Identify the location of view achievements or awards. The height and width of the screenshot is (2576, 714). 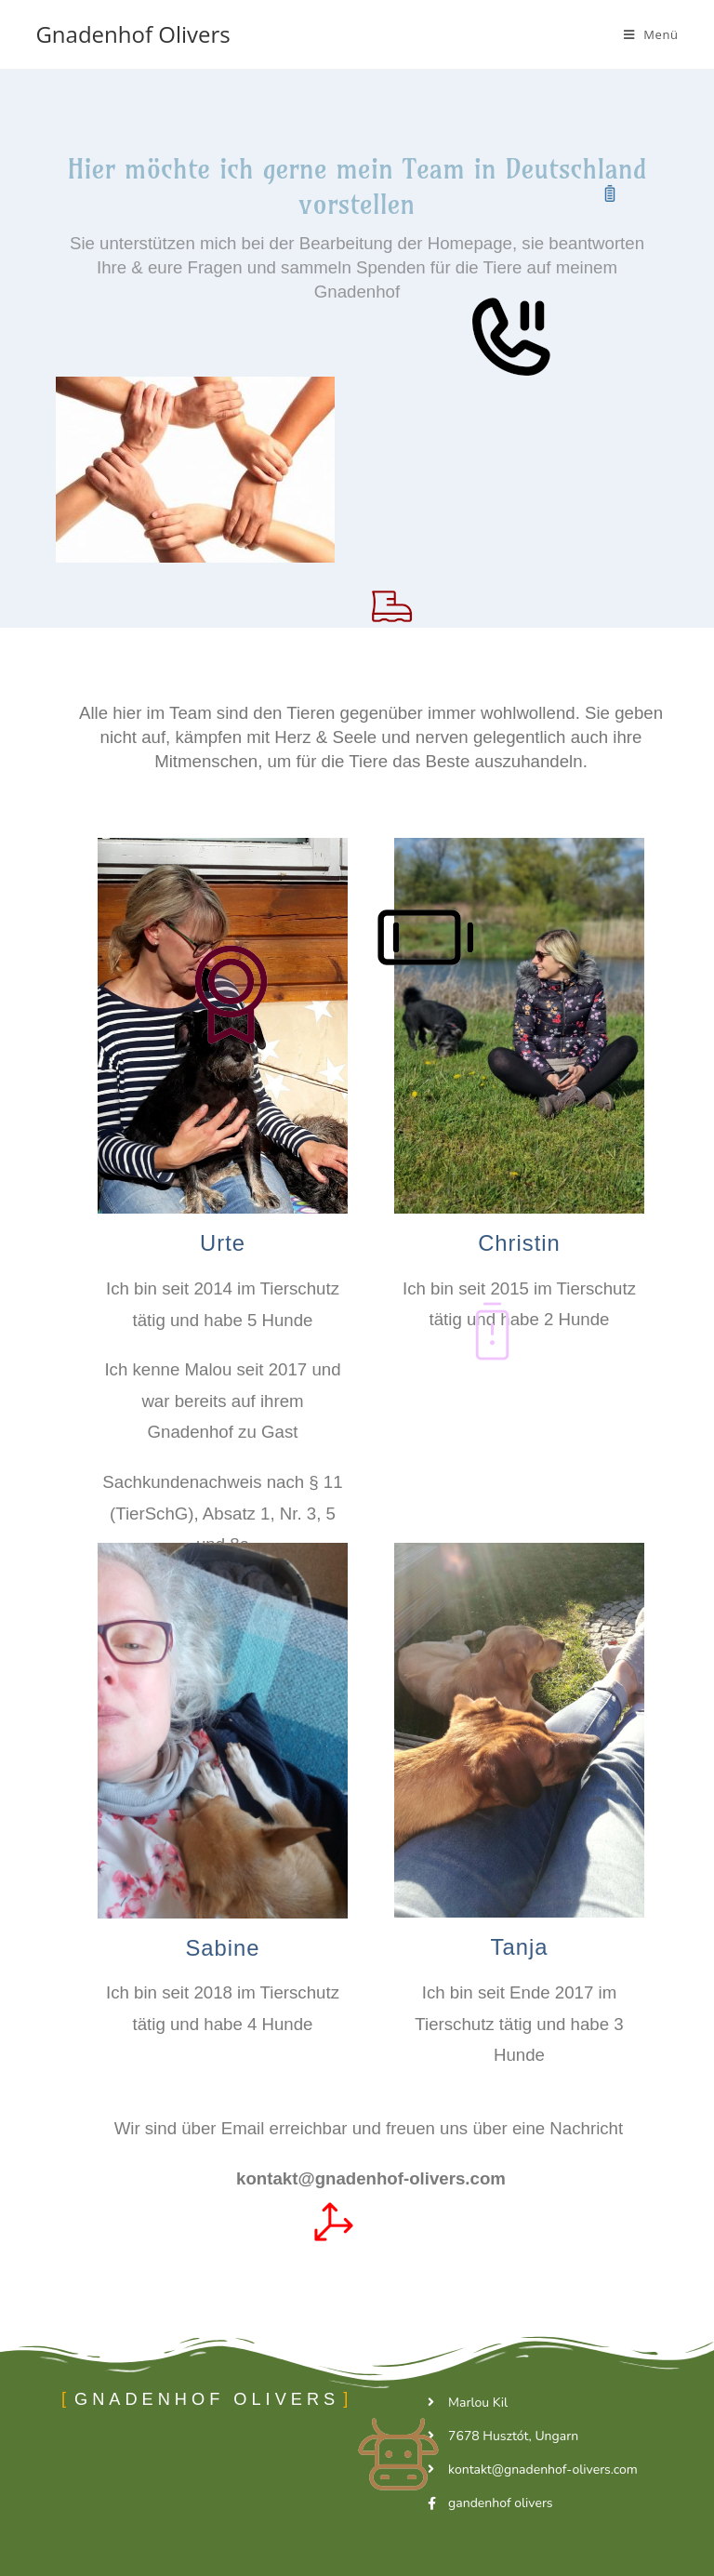
(231, 994).